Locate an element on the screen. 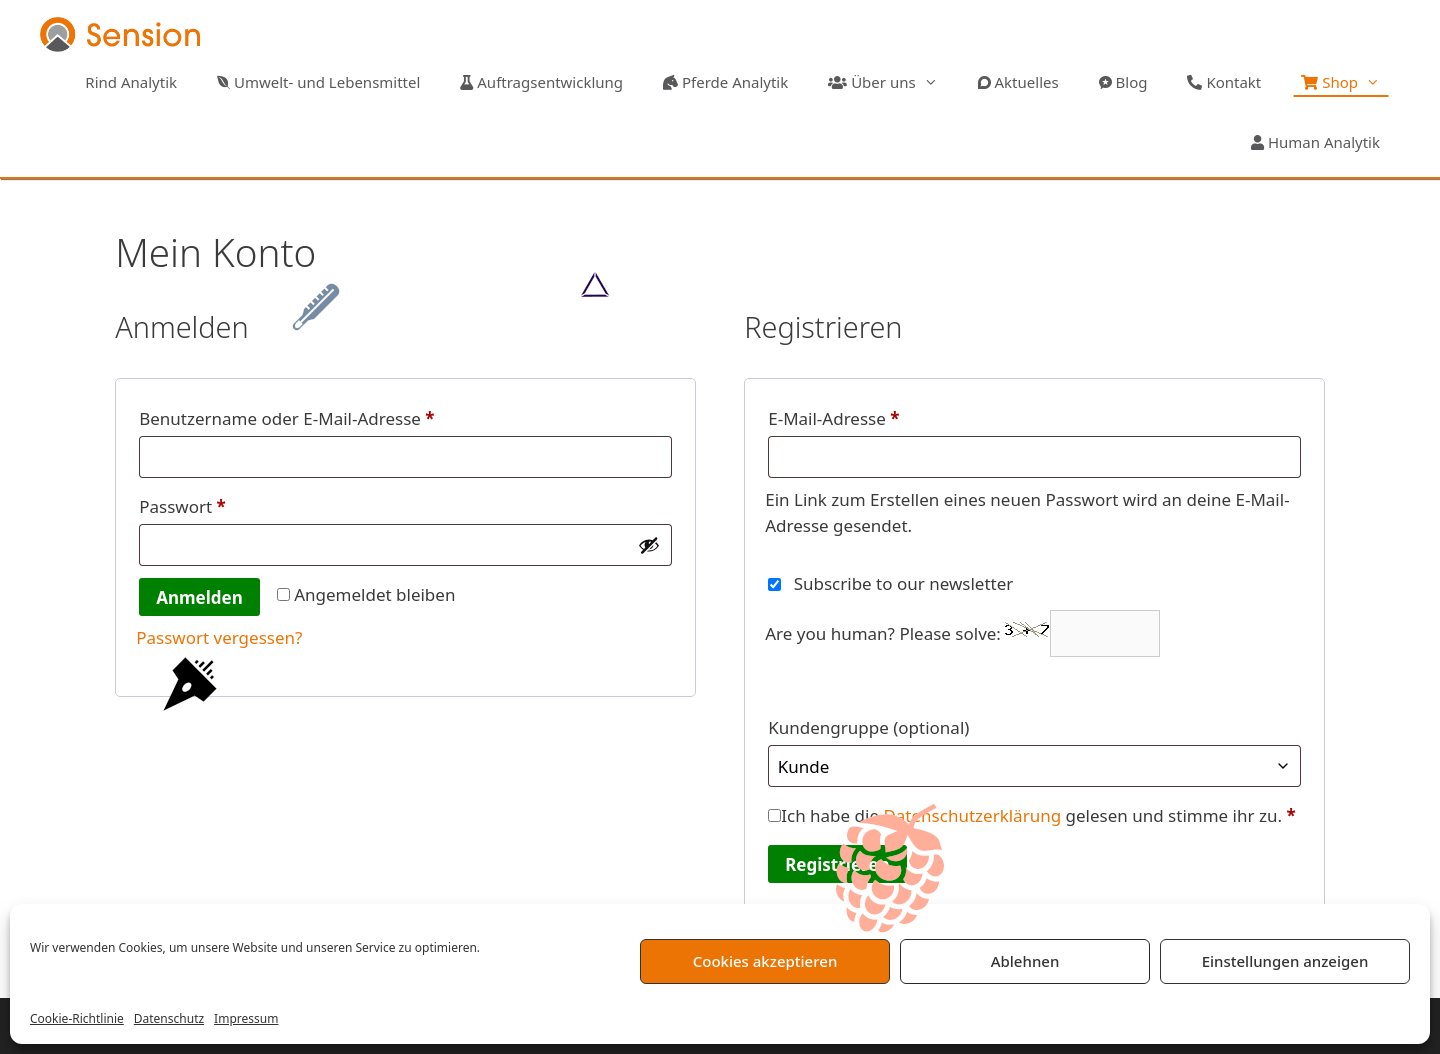 The image size is (1440, 1054). select light fighter spacecraft class is located at coordinates (190, 684).